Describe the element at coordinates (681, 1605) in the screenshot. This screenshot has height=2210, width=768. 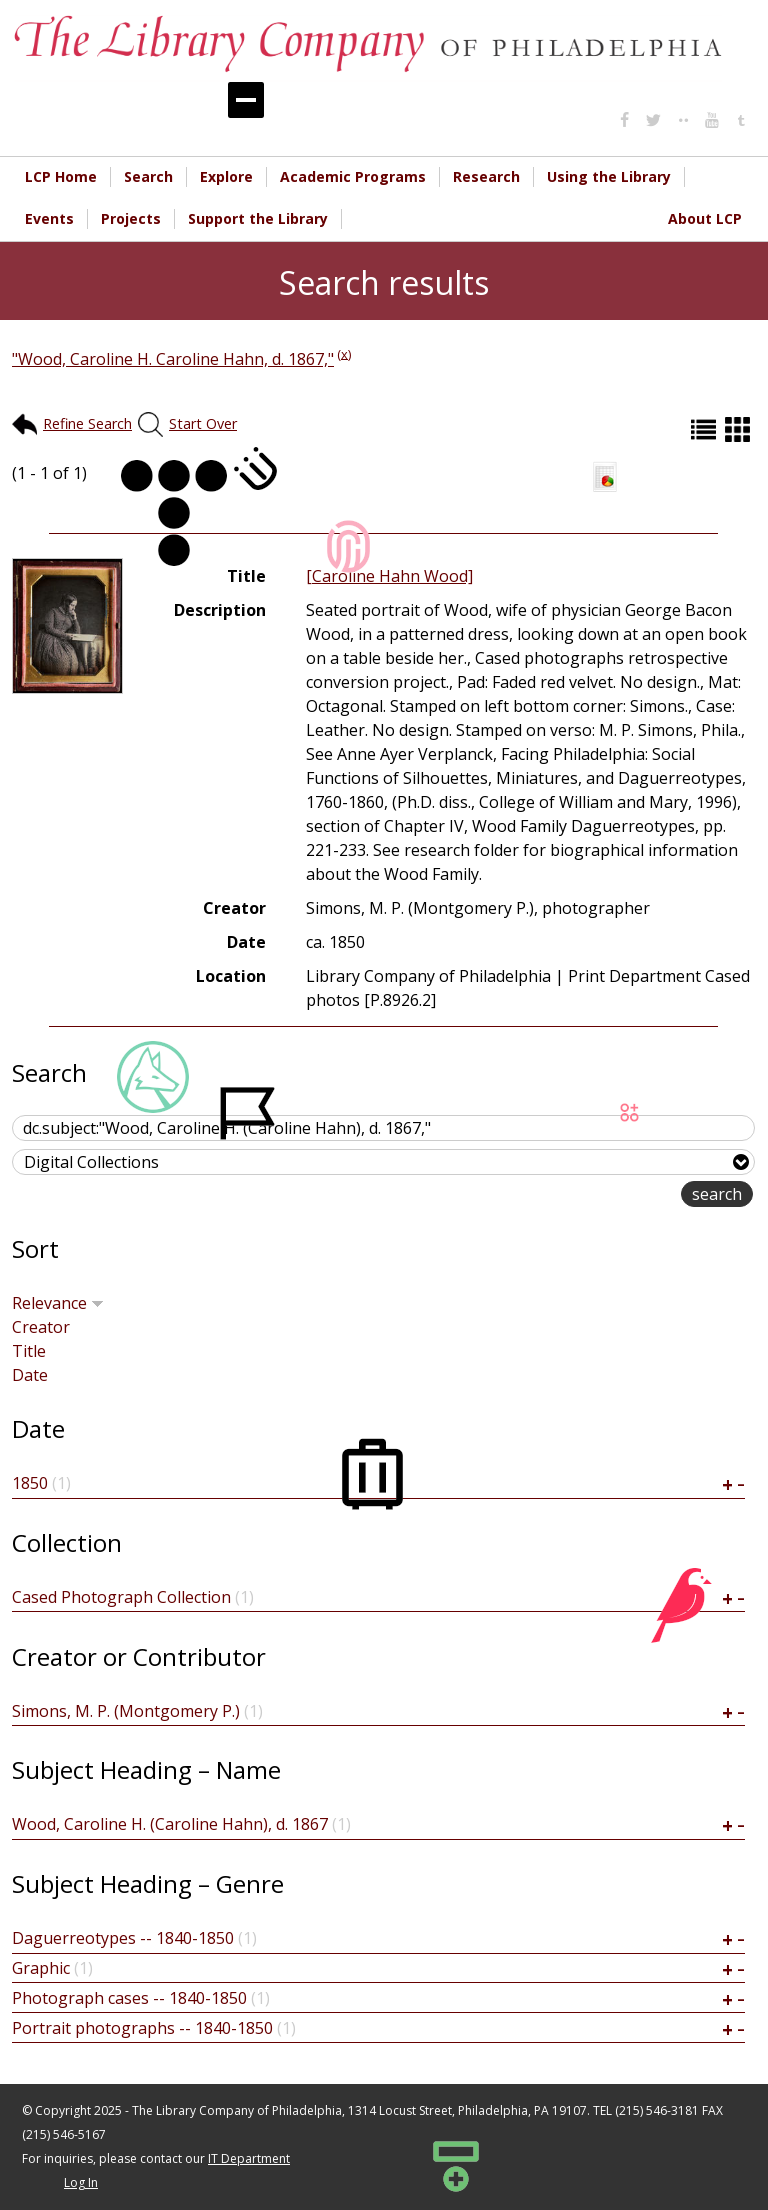
I see `wagtail CMS logo` at that location.